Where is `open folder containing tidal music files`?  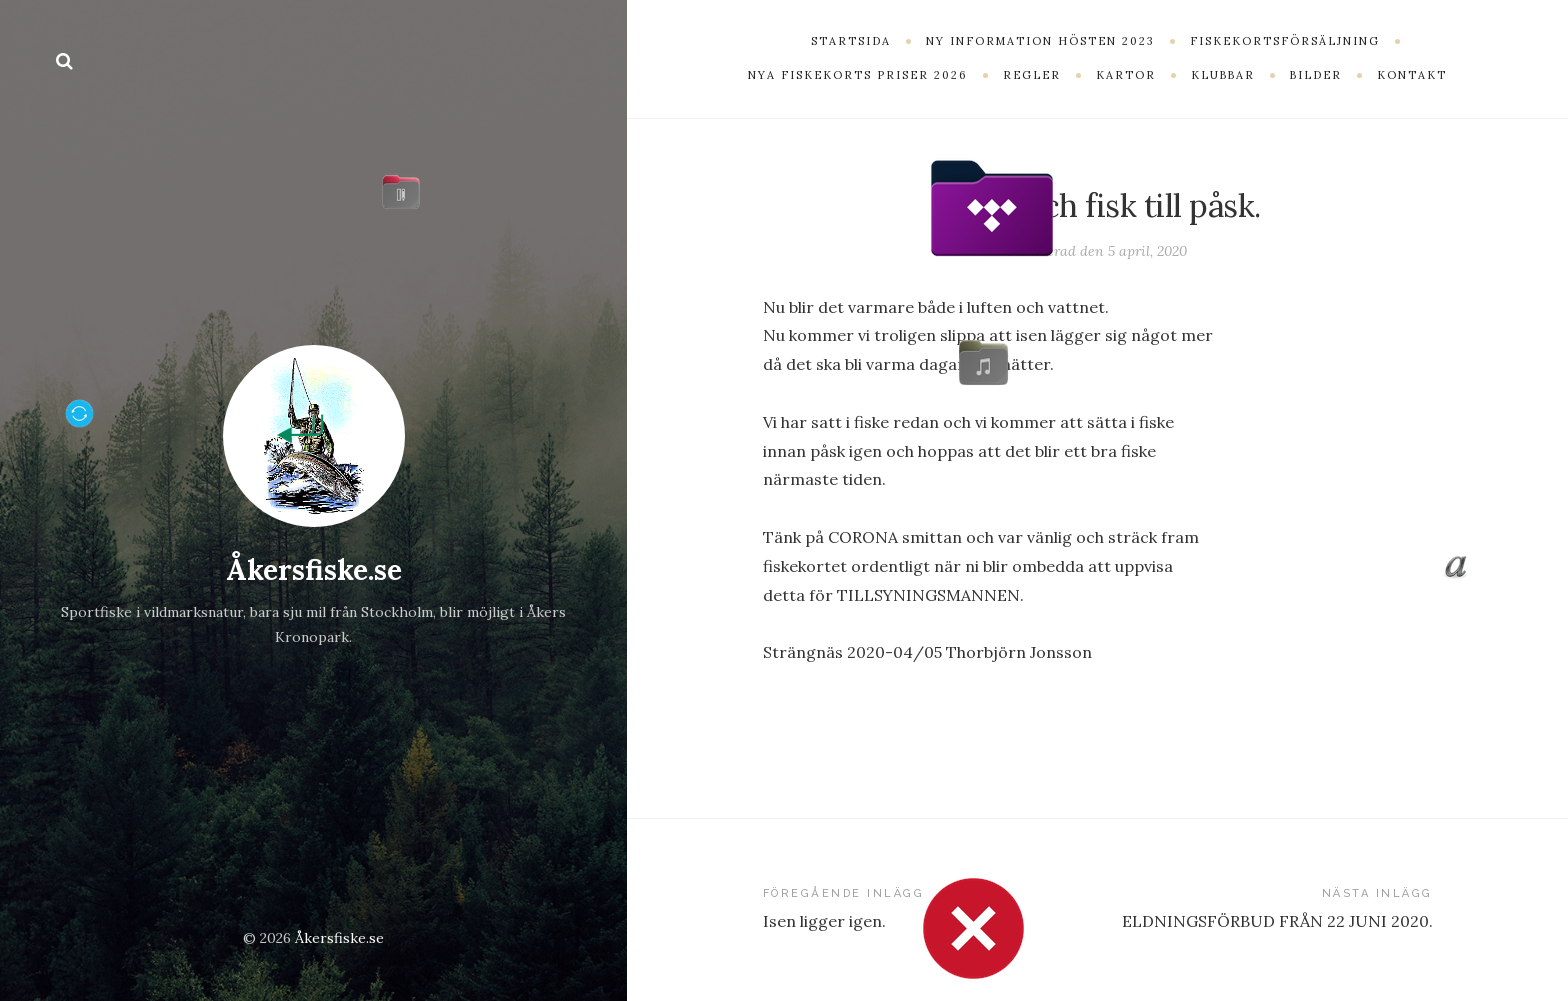
open folder containing tidal music files is located at coordinates (991, 211).